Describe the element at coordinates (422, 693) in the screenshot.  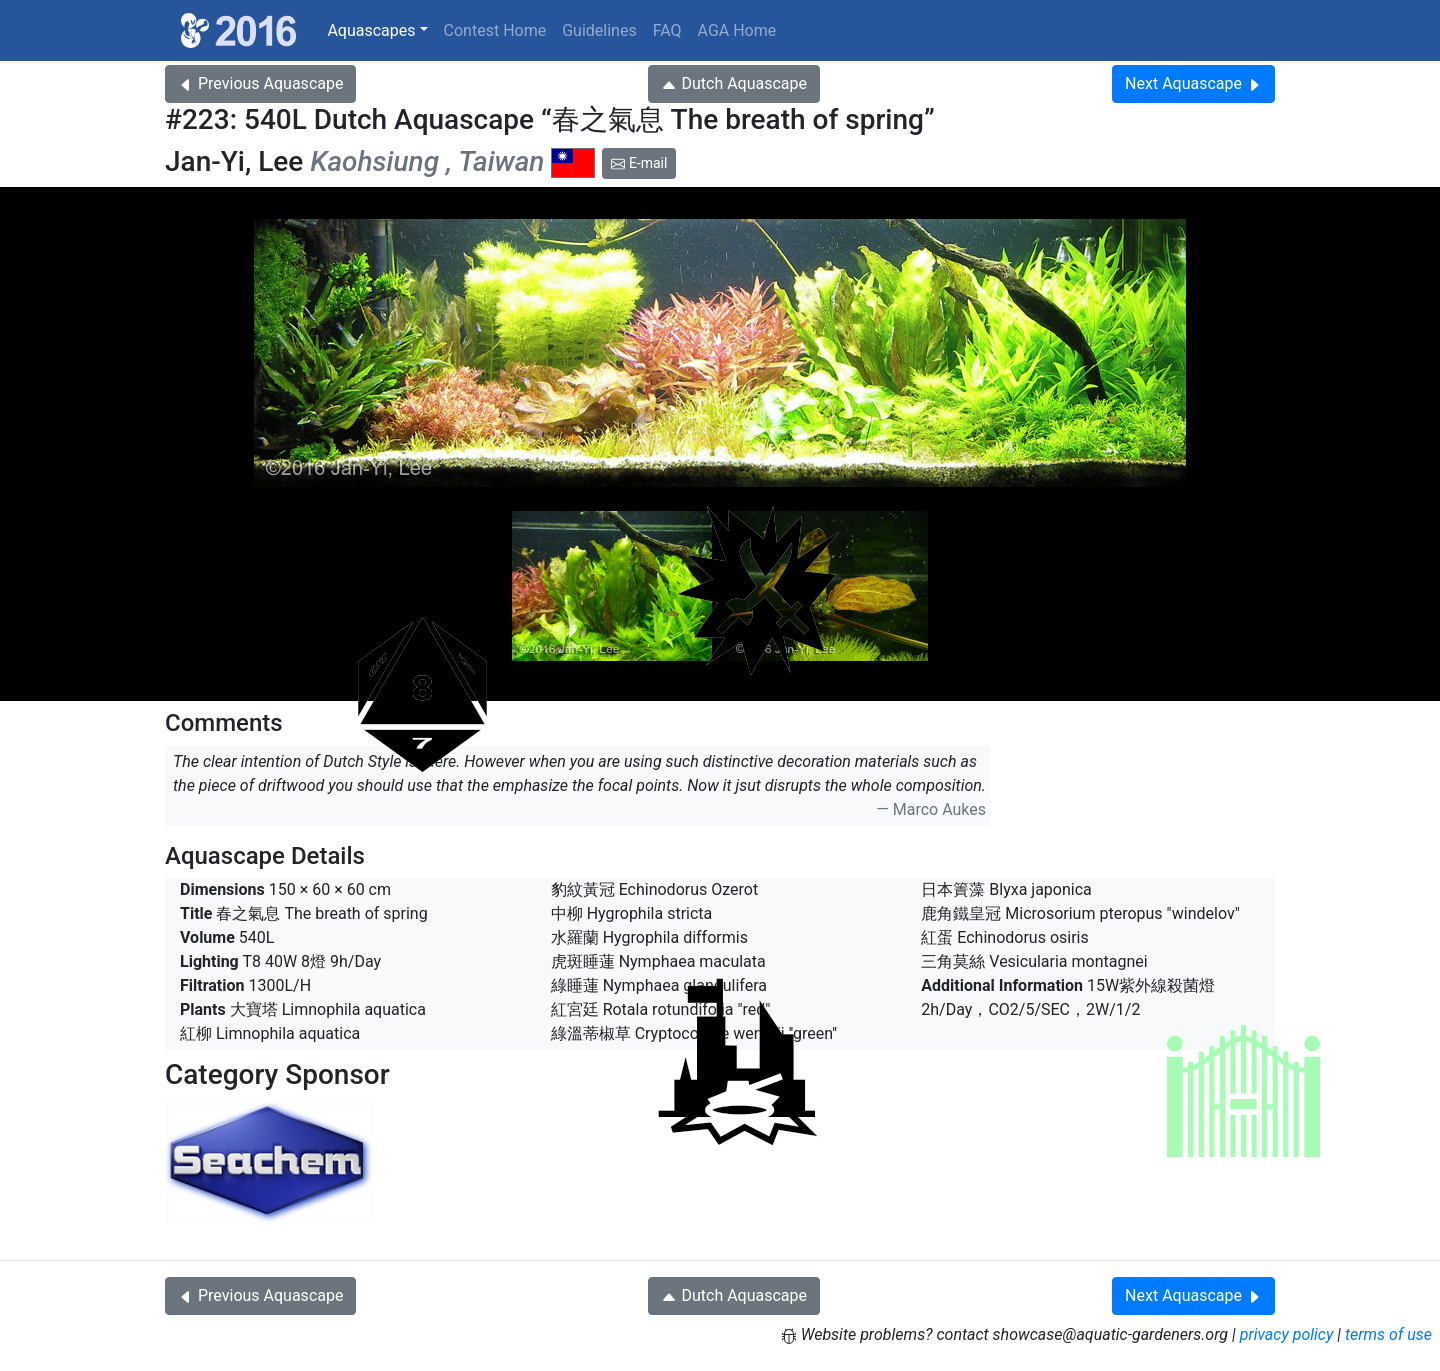
I see `roll a d8 die in-game` at that location.